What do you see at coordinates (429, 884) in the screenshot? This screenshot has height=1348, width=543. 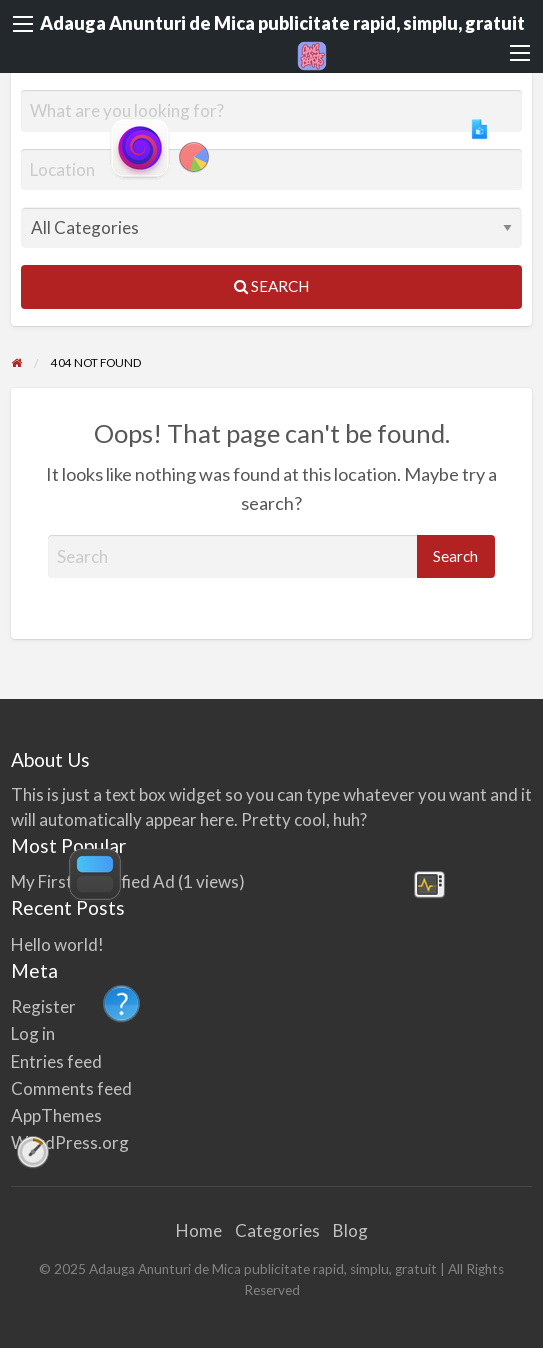 I see `open system monitor application` at bounding box center [429, 884].